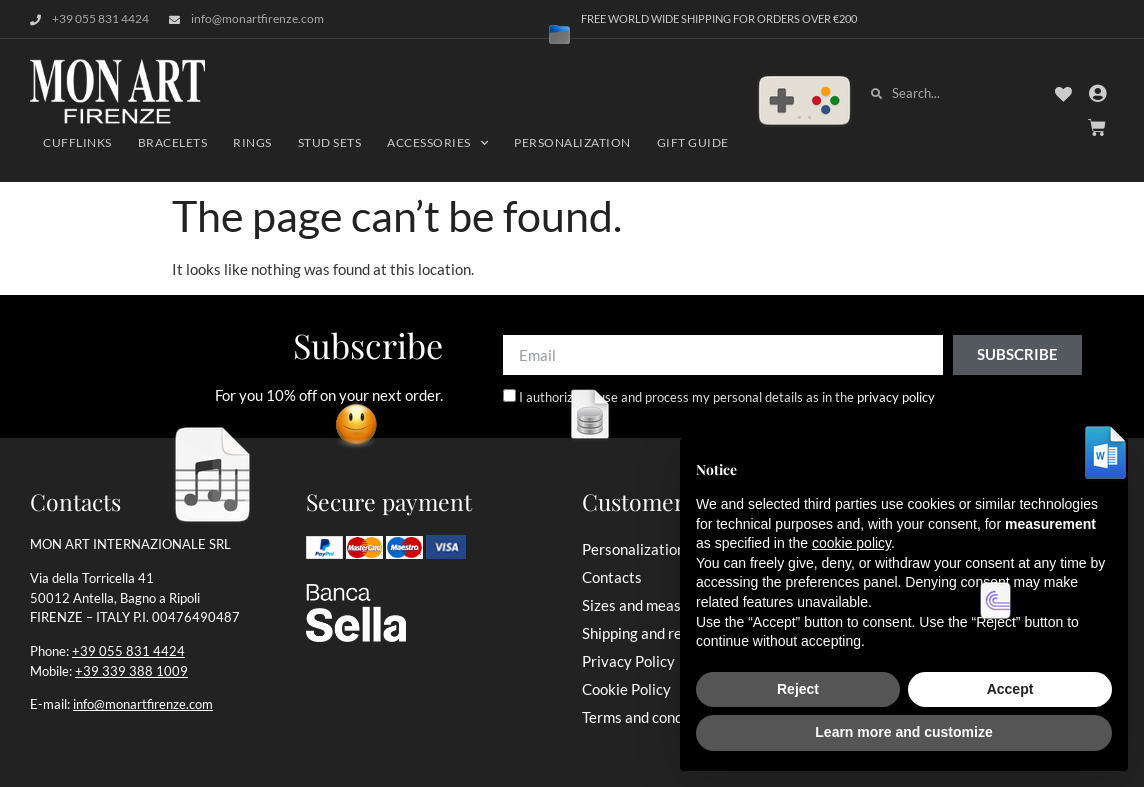 The width and height of the screenshot is (1144, 787). I want to click on open the games category or folder, so click(804, 100).